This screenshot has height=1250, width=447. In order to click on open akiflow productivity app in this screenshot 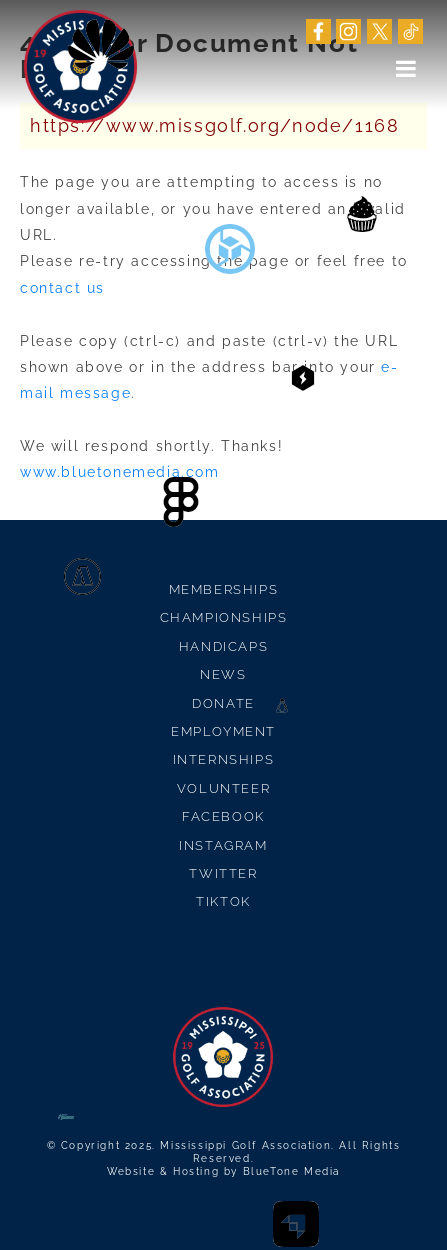, I will do `click(82, 576)`.